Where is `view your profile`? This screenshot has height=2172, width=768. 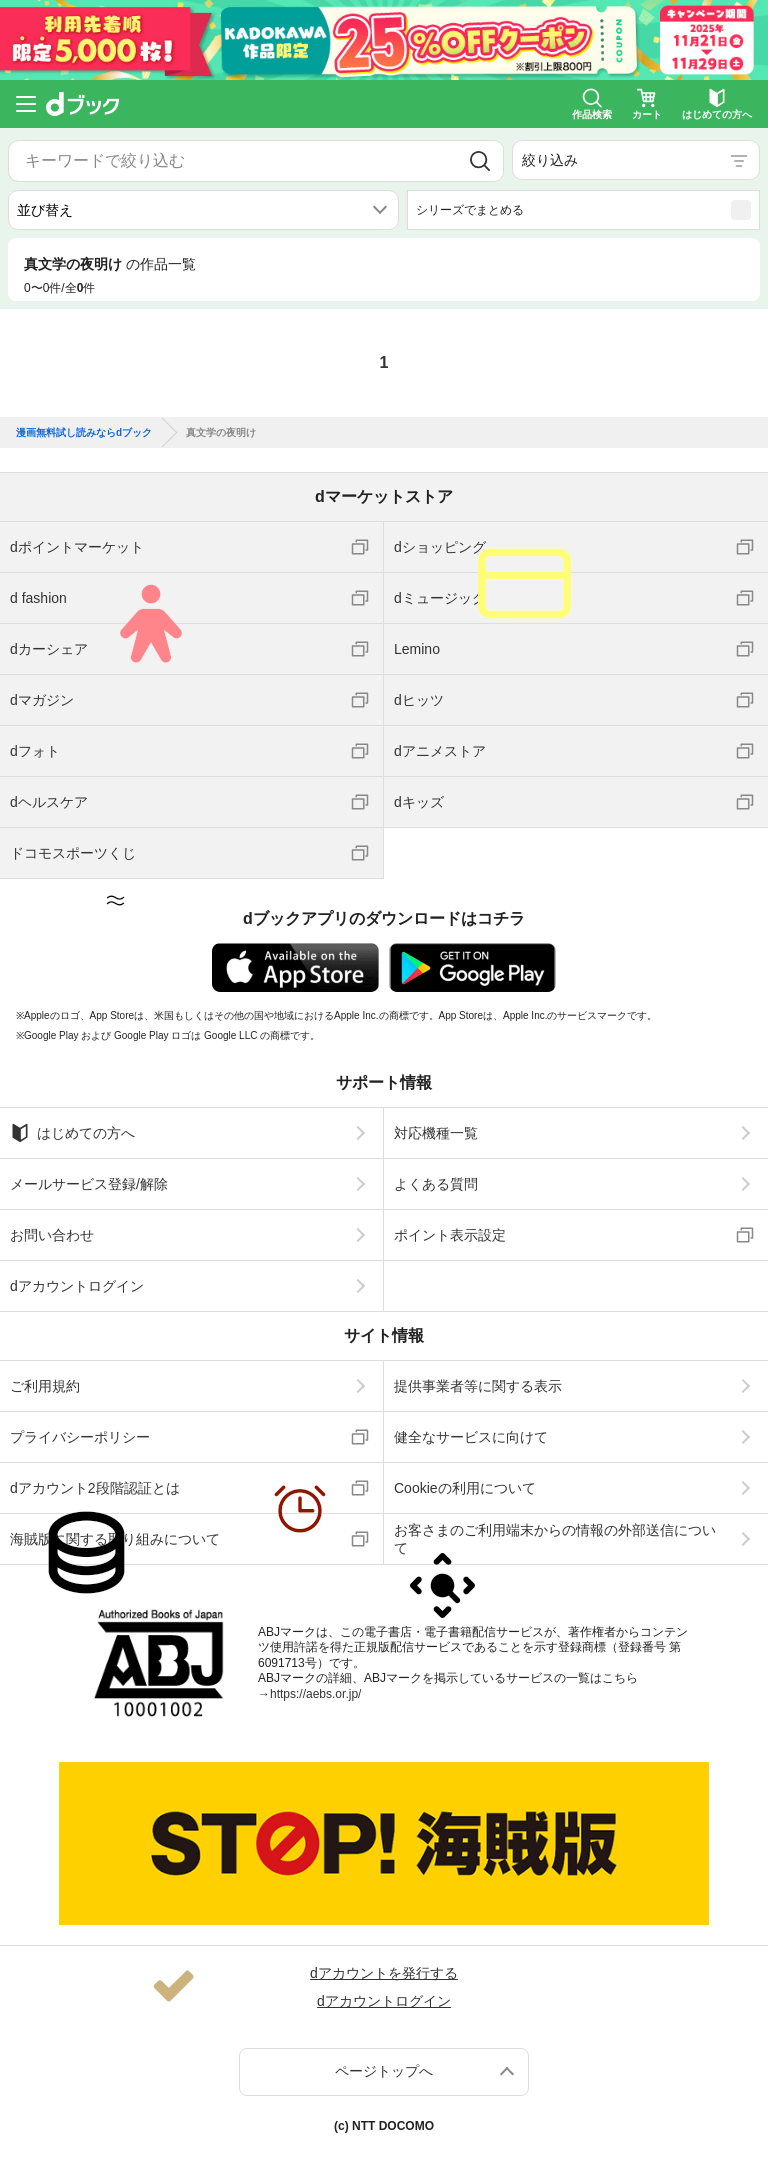
view your profile is located at coordinates (151, 625).